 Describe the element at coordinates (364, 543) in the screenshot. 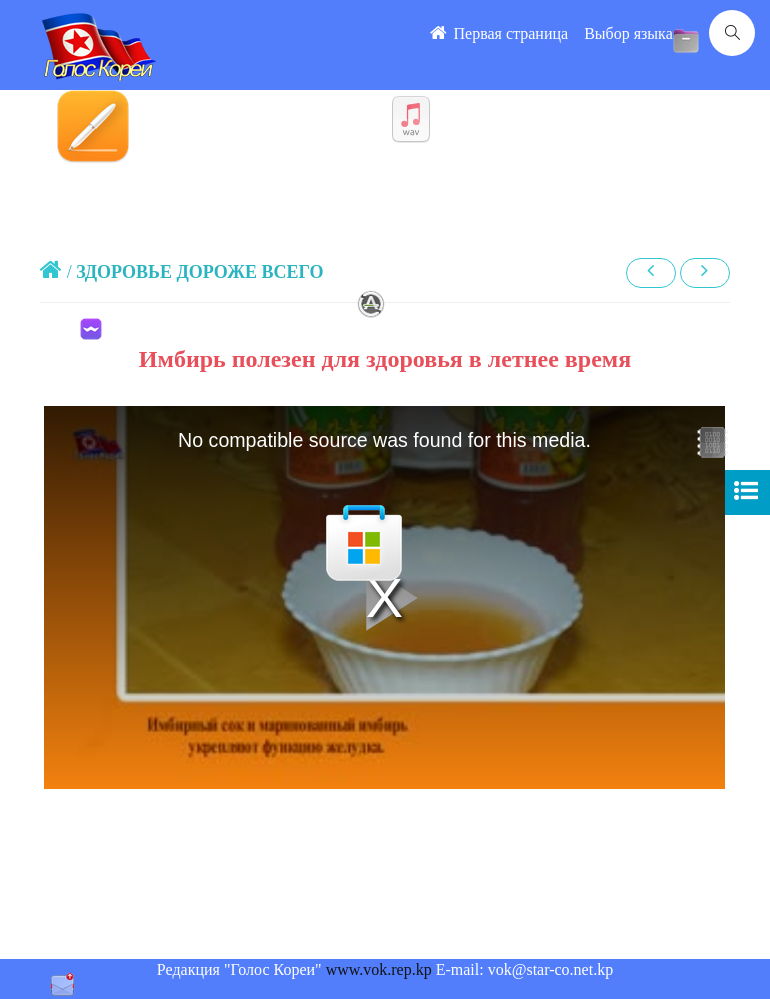

I see `open the Microsoft Store app` at that location.